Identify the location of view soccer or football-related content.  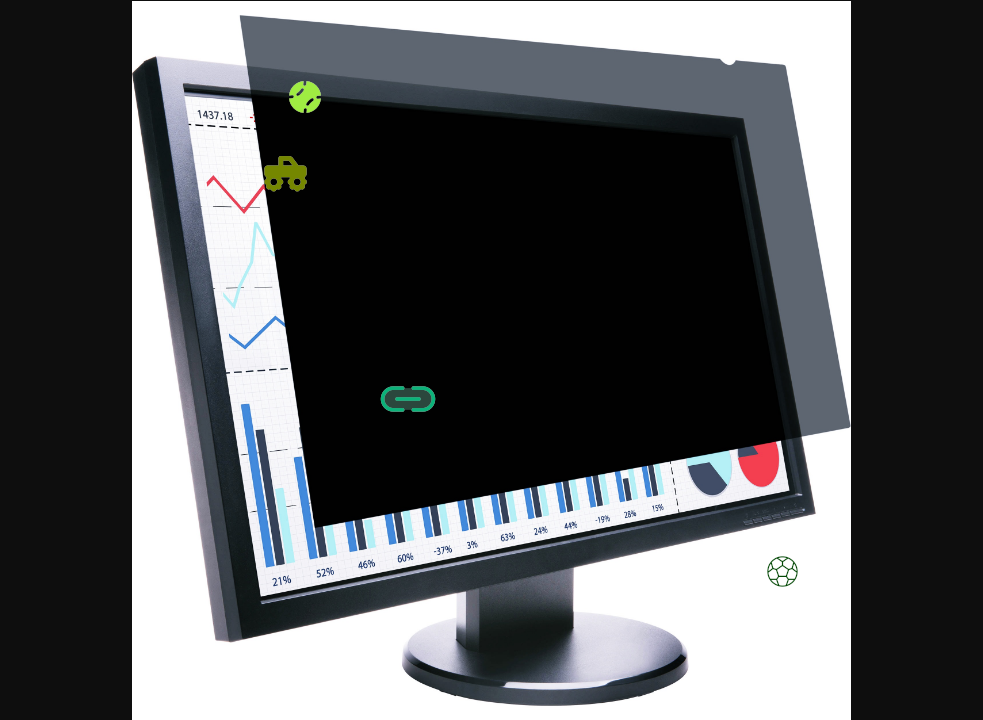
(782, 571).